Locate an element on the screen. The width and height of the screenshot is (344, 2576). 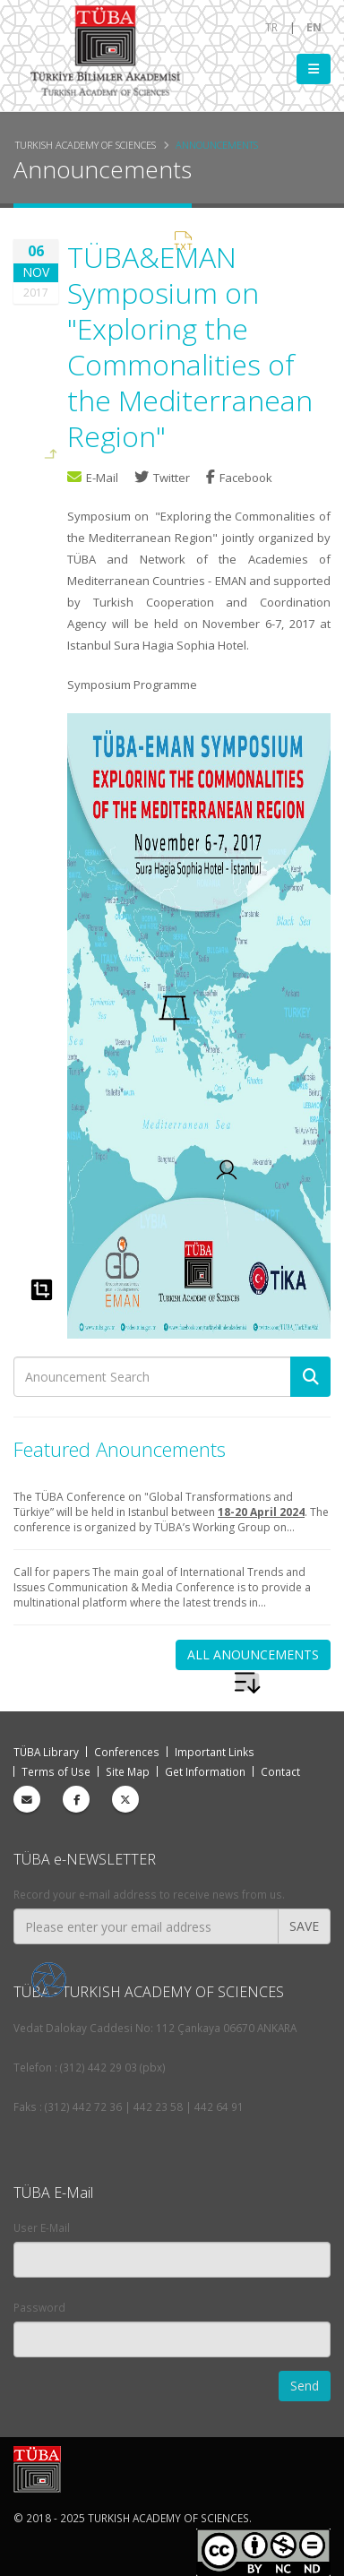
sort items in ascending order is located at coordinates (246, 1682).